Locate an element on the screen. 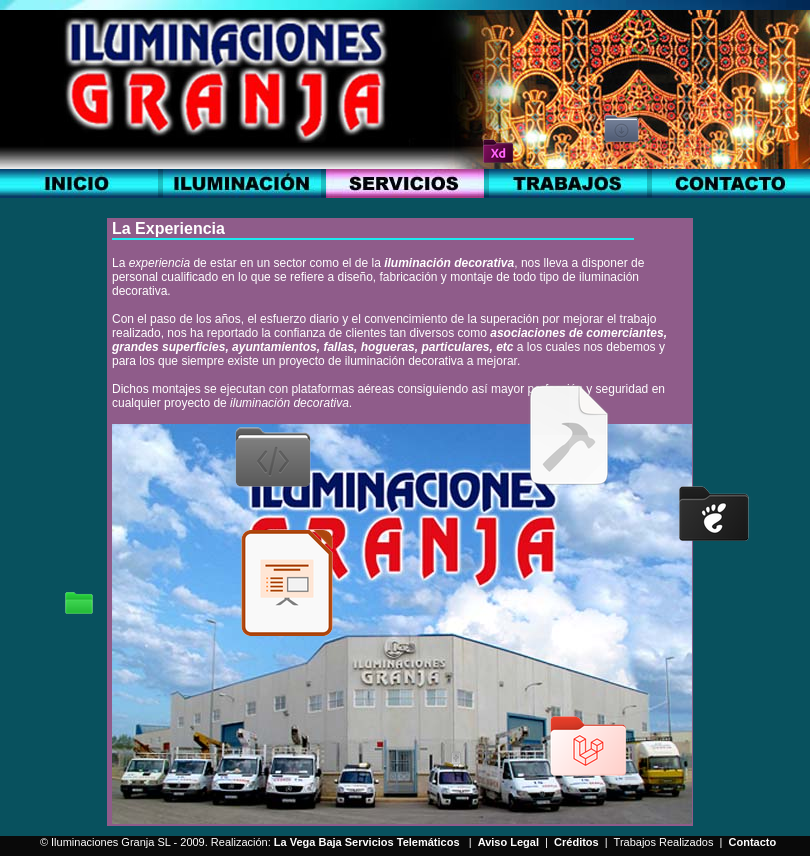  open folder containing files is located at coordinates (79, 603).